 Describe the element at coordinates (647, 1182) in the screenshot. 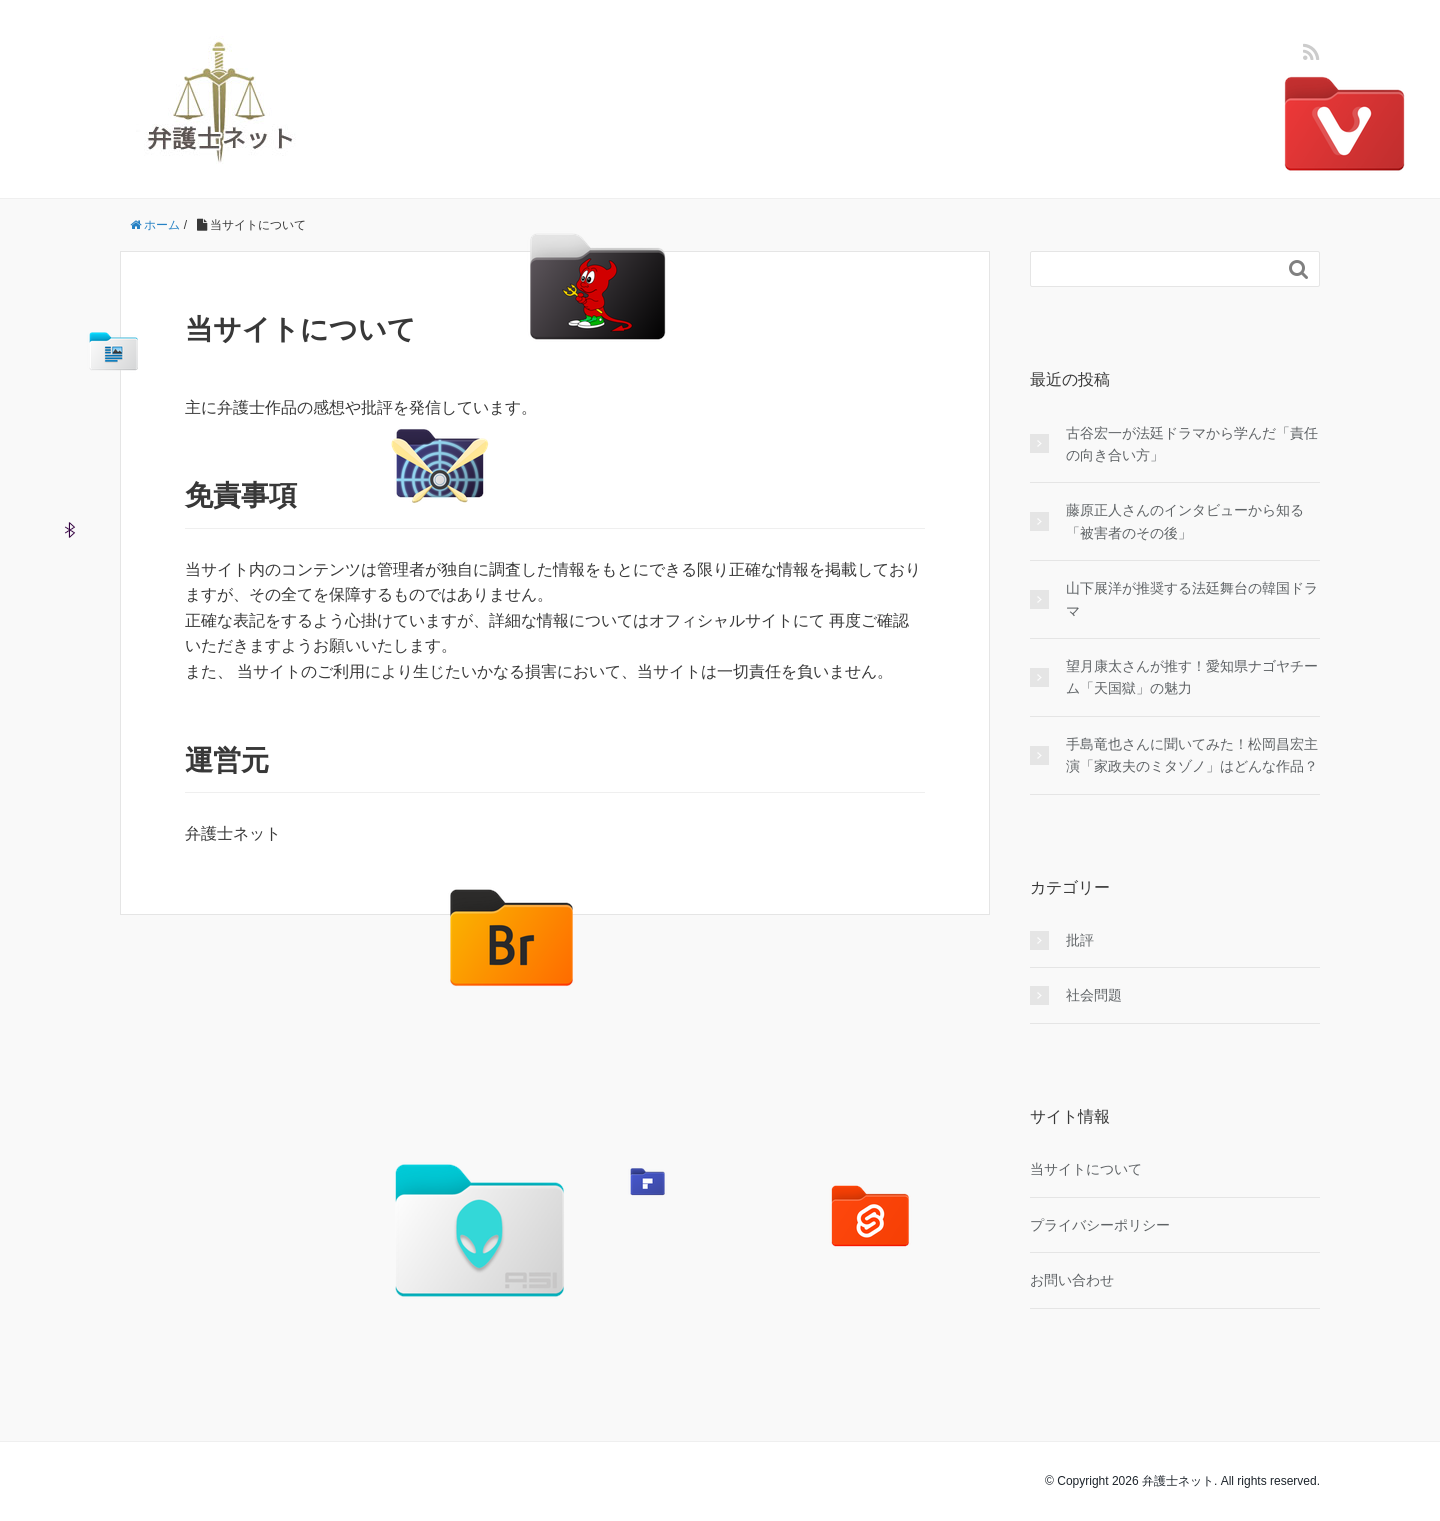

I see `open wondershare pdfelement documents folder` at that location.